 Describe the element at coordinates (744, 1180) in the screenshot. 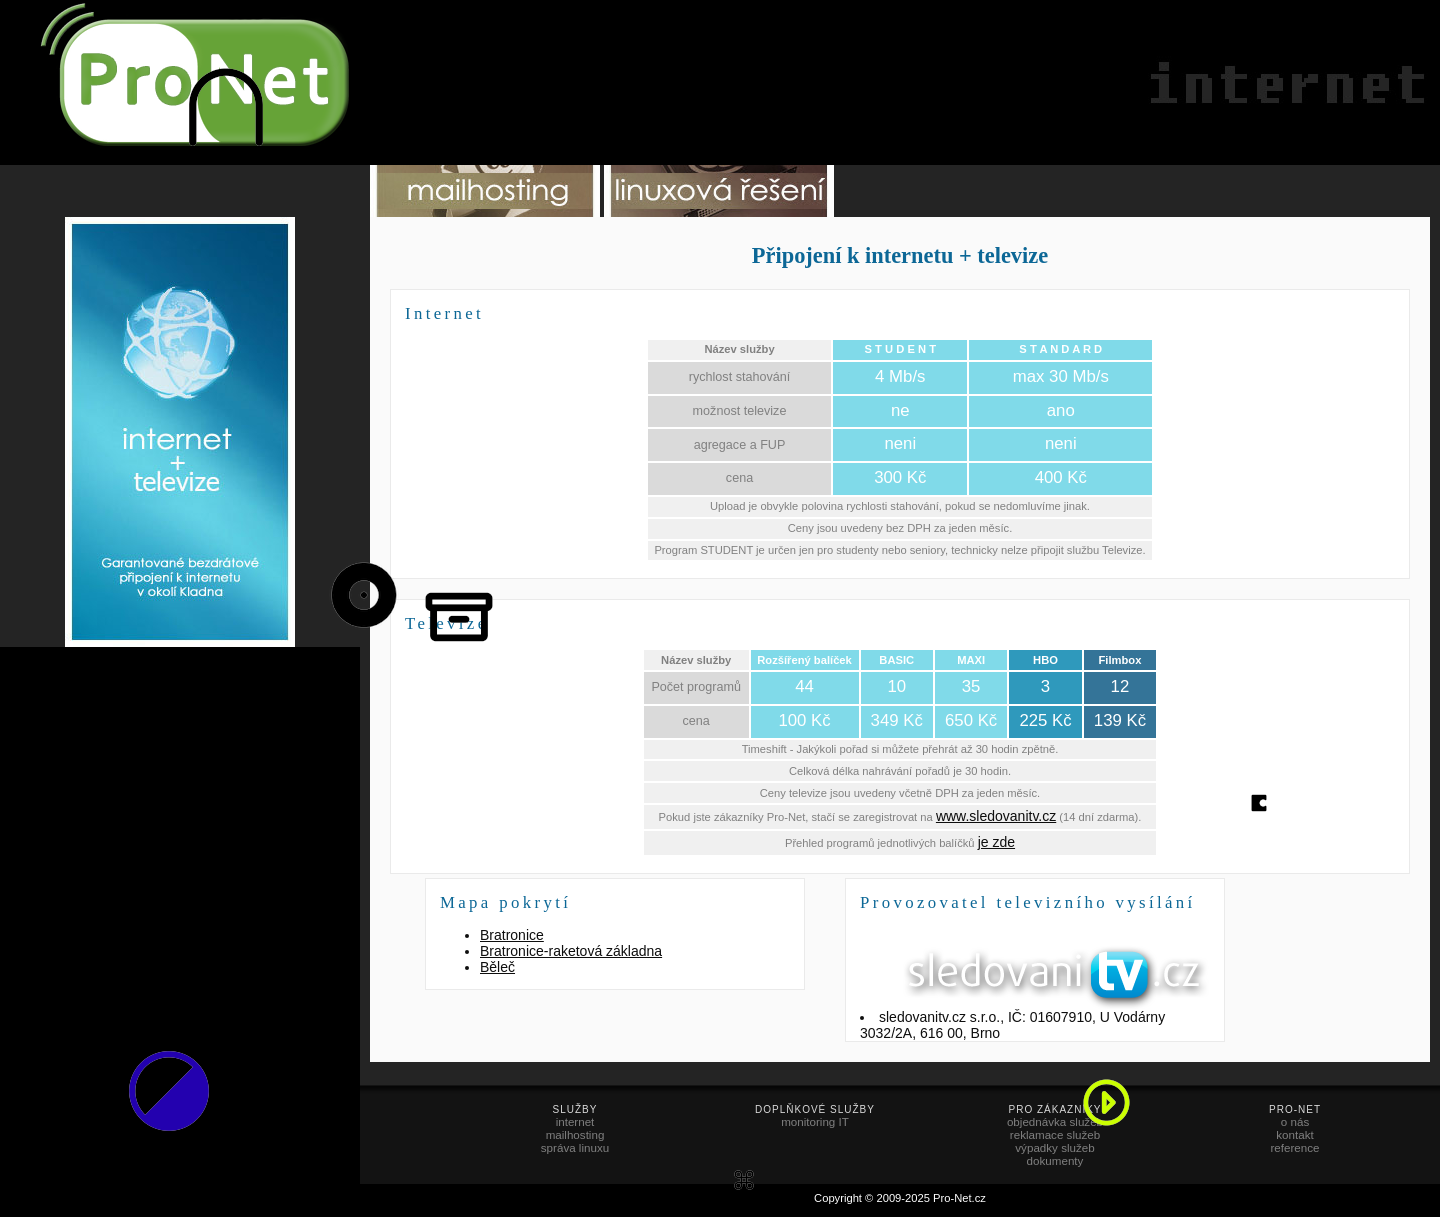

I see `access keyboard shortcuts` at that location.